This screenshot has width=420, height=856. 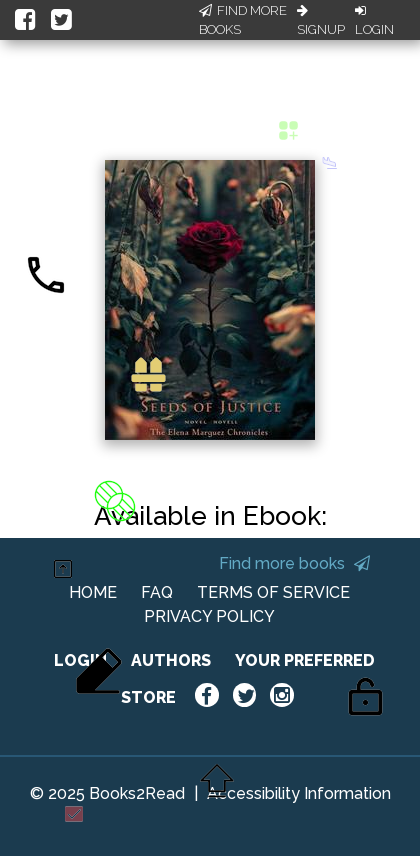 I want to click on indicates flight arrival status, so click(x=329, y=163).